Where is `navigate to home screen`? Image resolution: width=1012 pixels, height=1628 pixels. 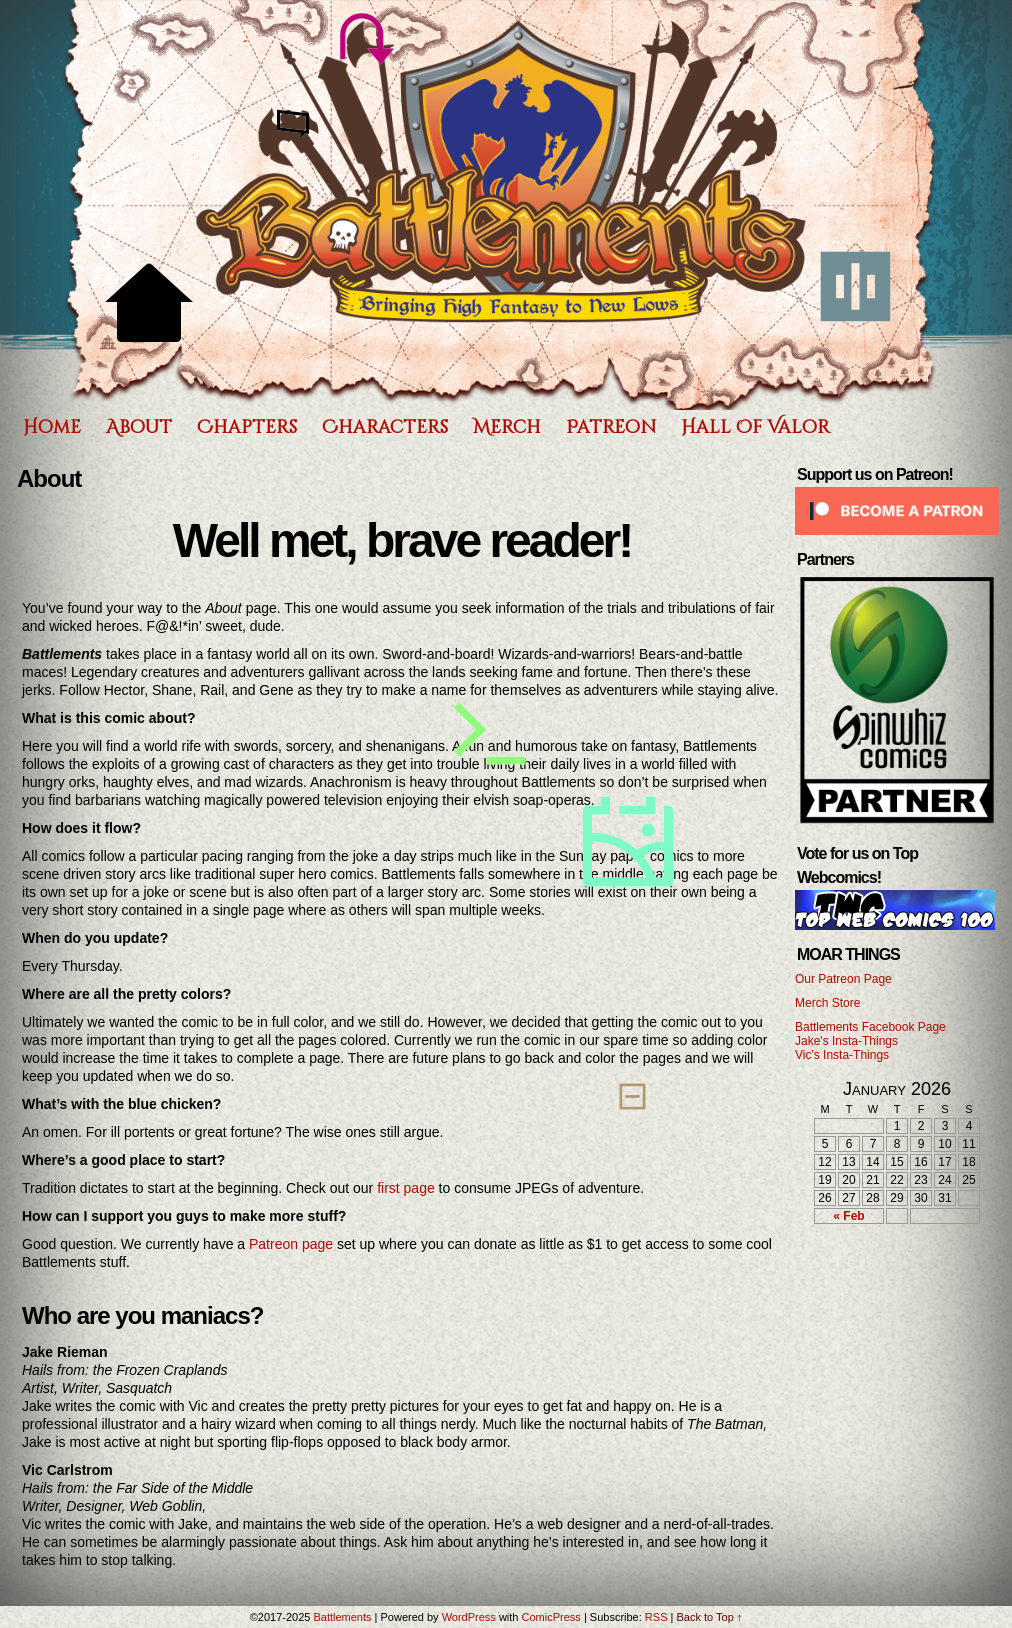 navigate to home screen is located at coordinates (149, 306).